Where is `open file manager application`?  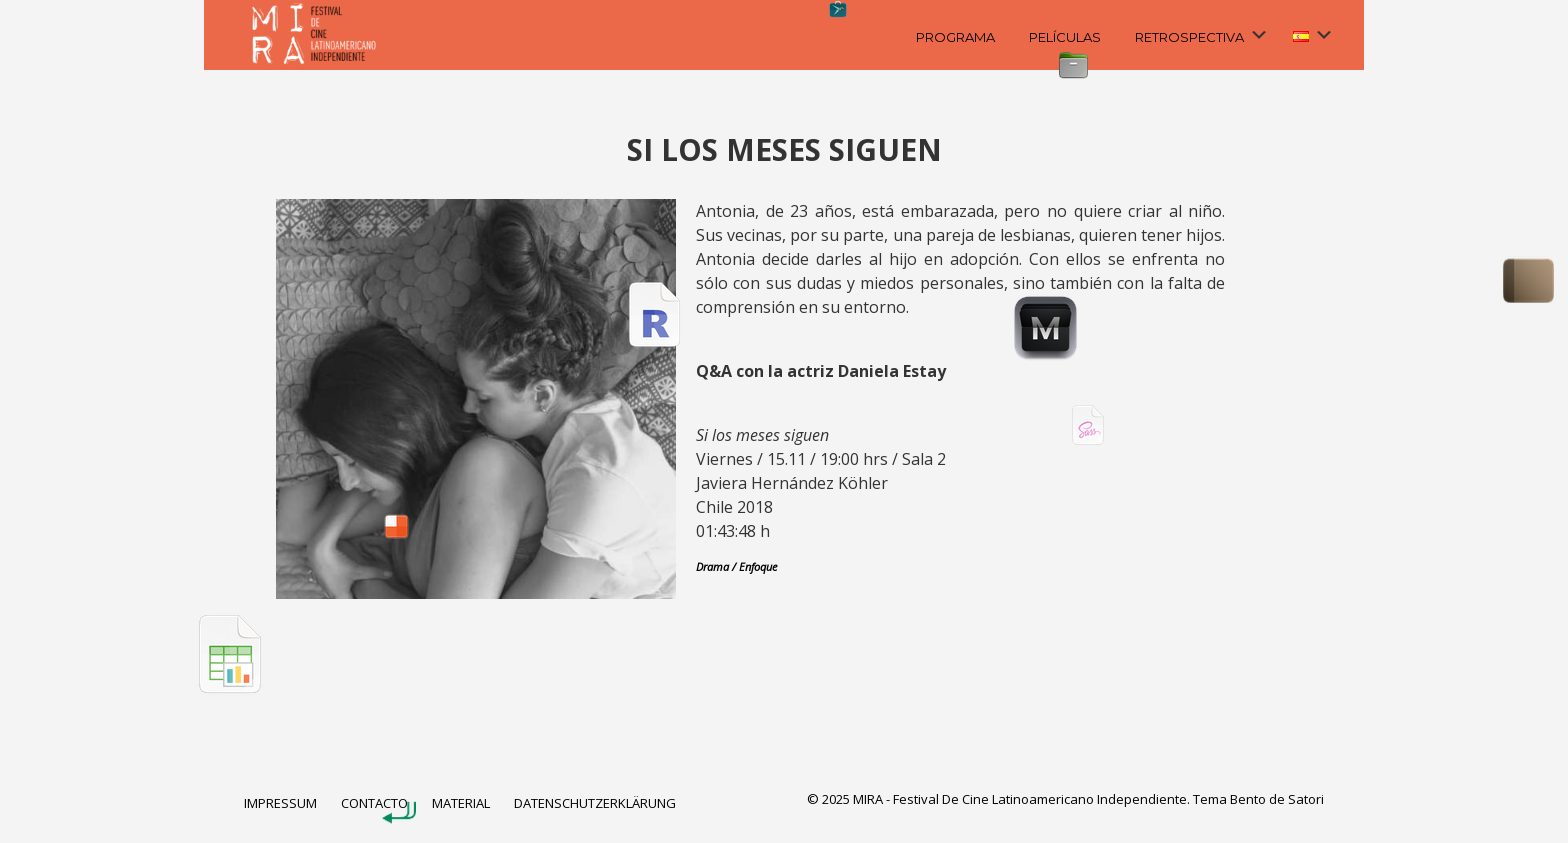
open file manager application is located at coordinates (1073, 64).